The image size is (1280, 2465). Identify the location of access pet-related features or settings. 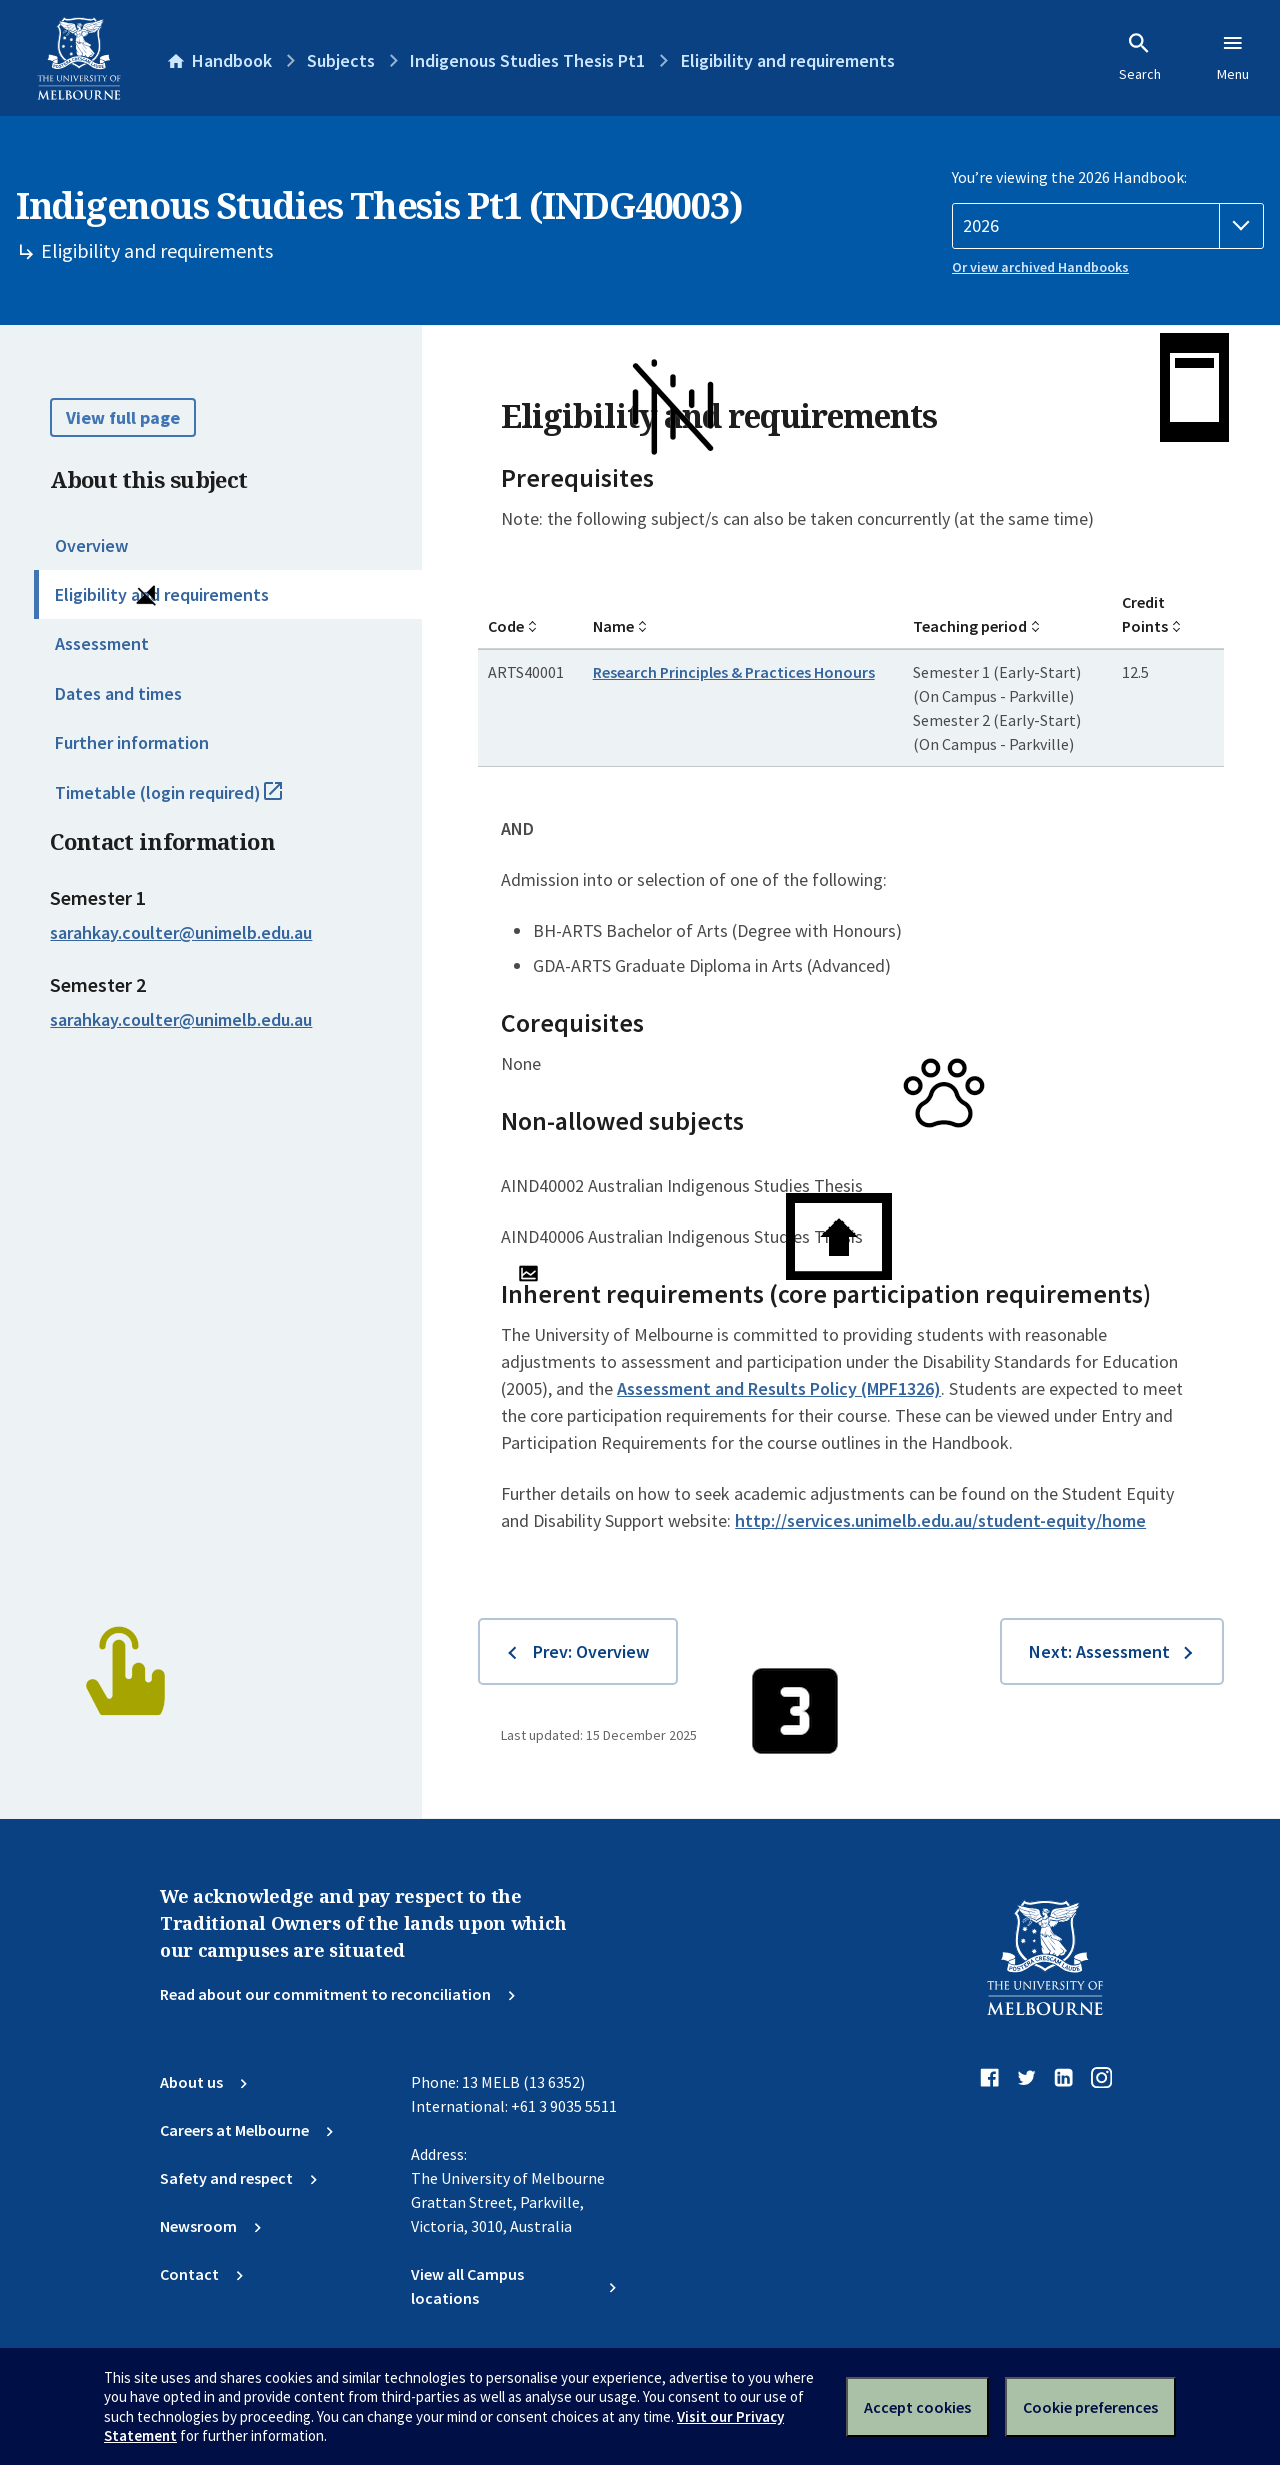
(944, 1093).